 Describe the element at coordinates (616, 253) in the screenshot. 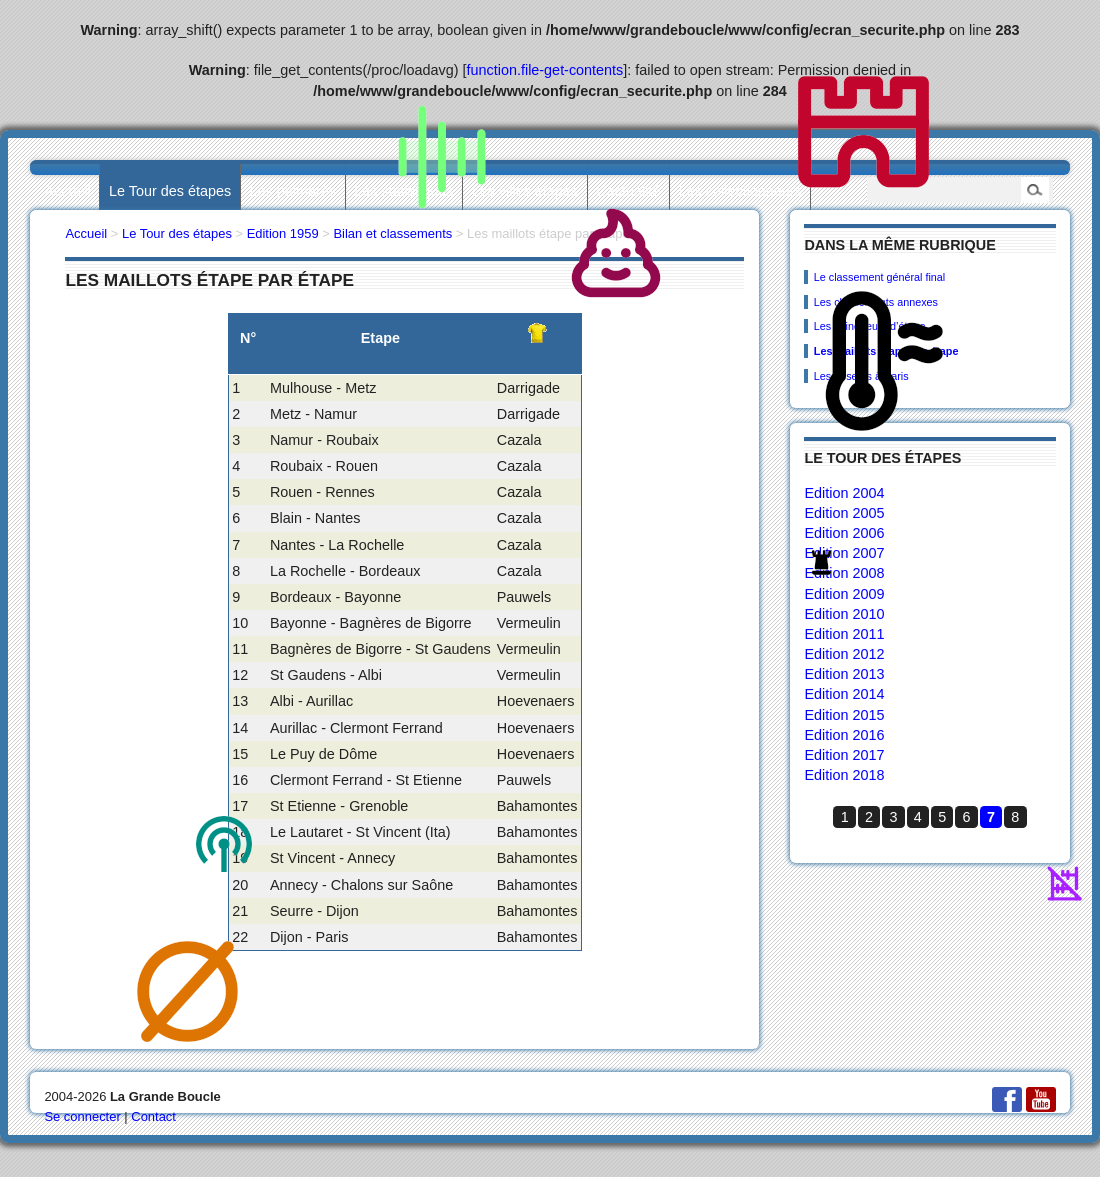

I see `add a poop emoji reaction` at that location.